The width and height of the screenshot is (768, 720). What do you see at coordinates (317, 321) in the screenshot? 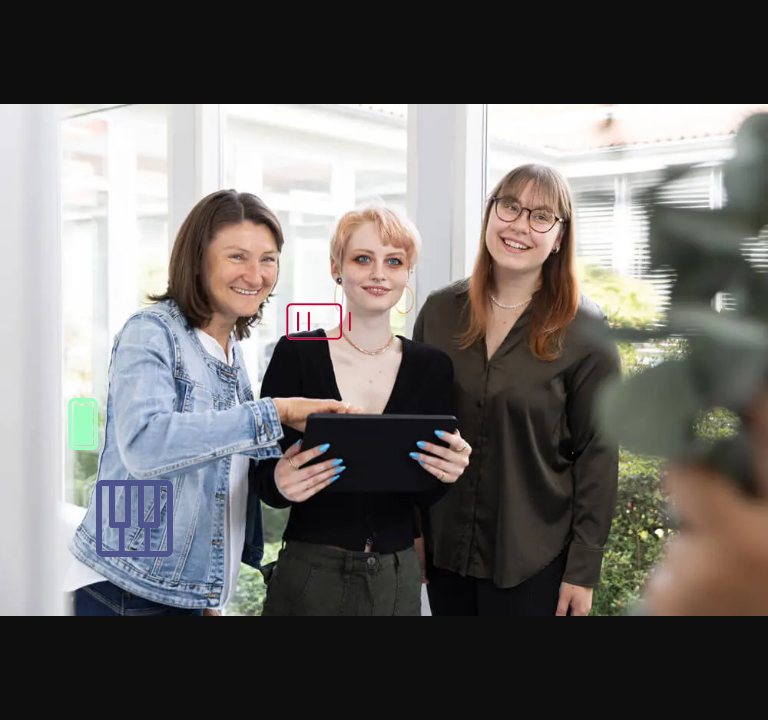
I see `indicates medium battery level` at bounding box center [317, 321].